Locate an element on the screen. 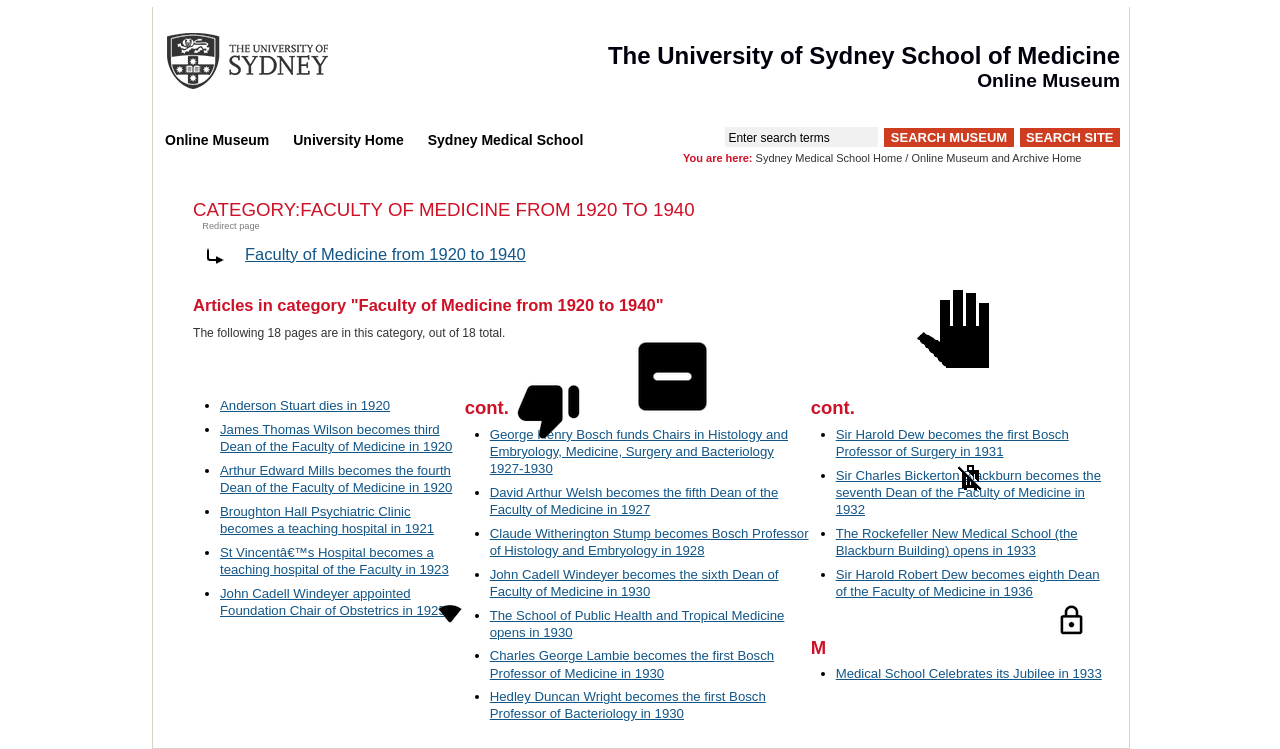 The height and width of the screenshot is (749, 1280). indicates partial selection in a multi-select list is located at coordinates (672, 376).